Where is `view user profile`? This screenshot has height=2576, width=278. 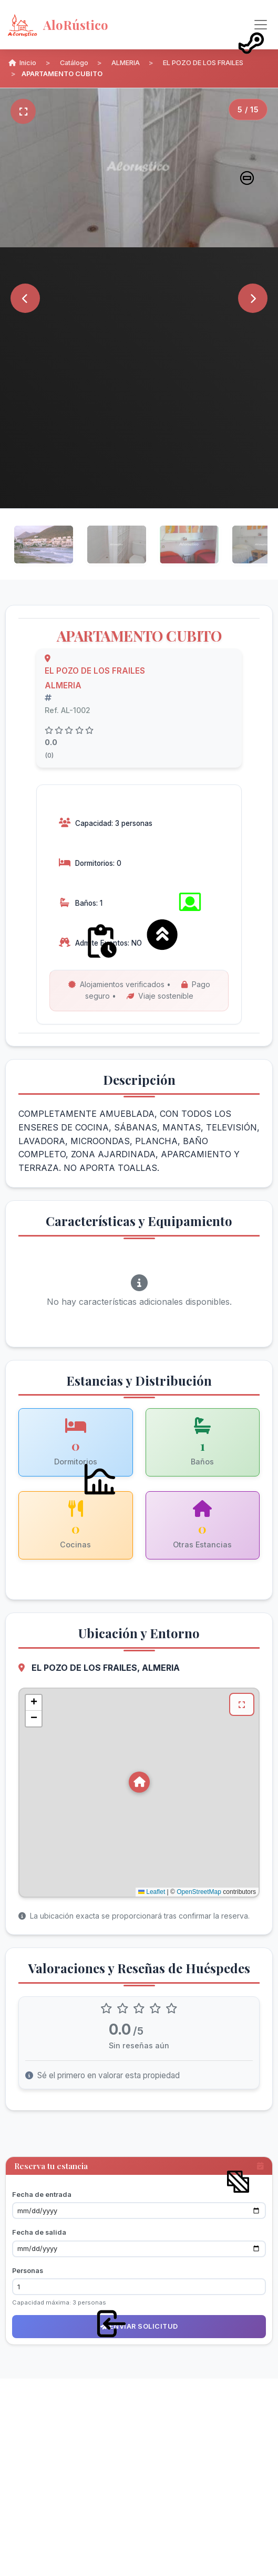 view user profile is located at coordinates (190, 902).